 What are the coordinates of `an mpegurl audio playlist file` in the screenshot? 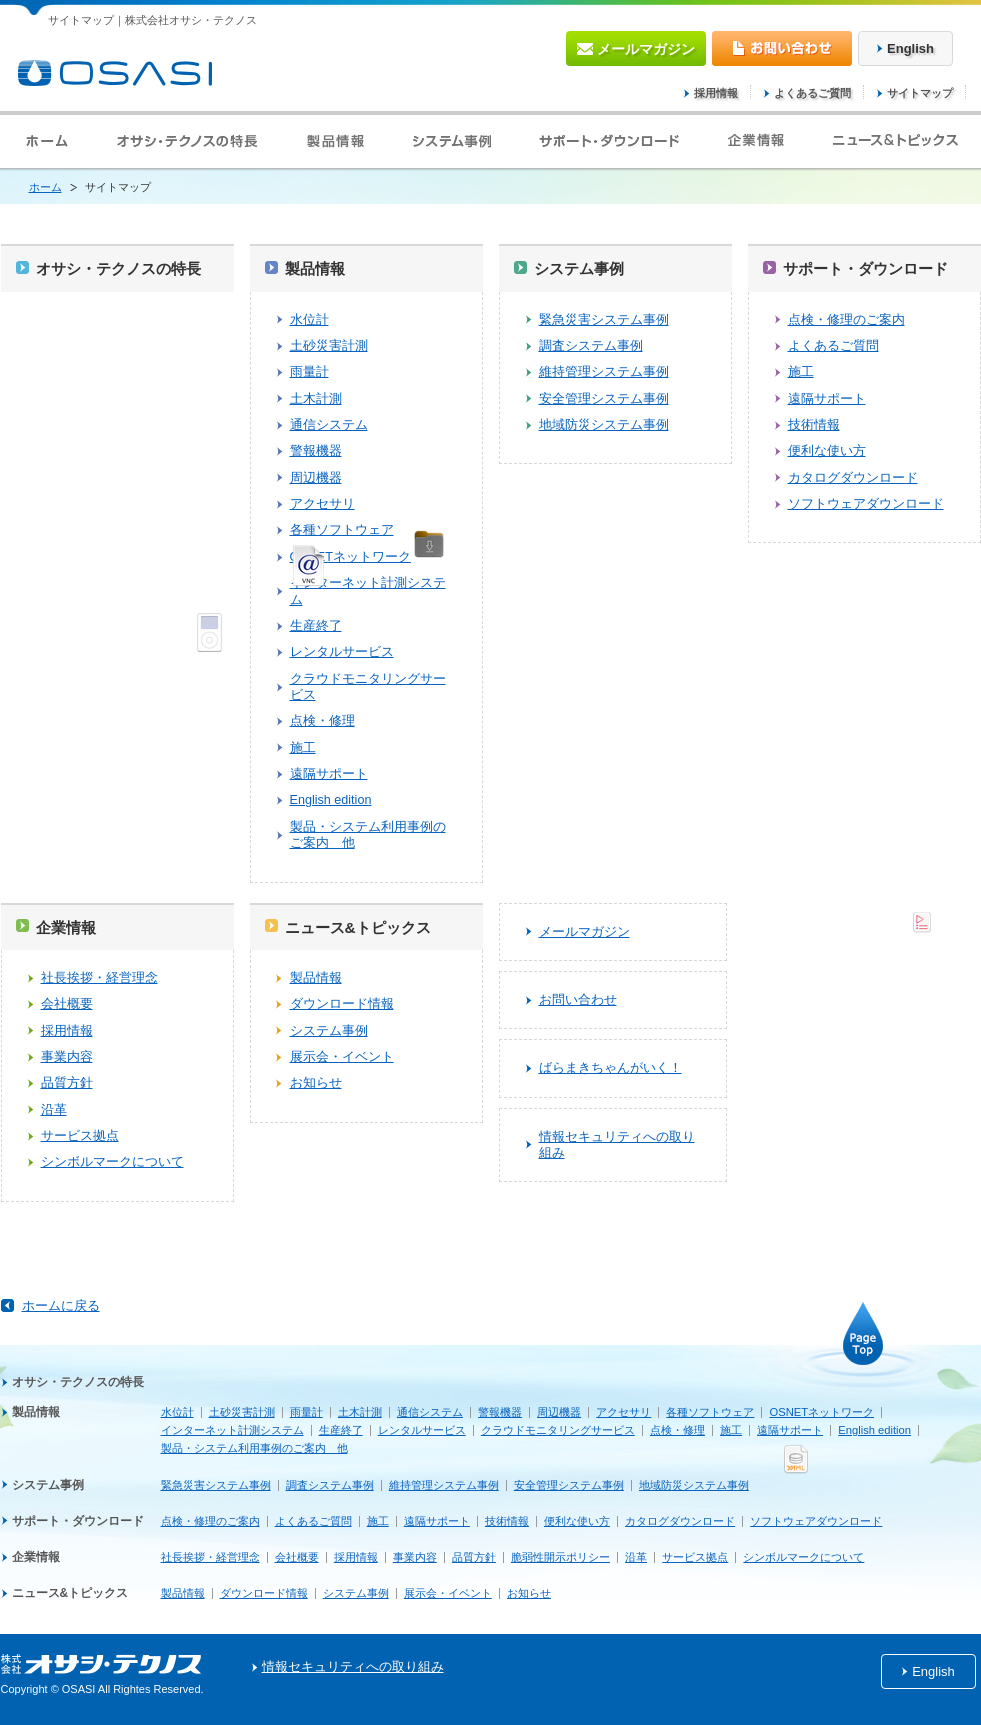 It's located at (922, 922).